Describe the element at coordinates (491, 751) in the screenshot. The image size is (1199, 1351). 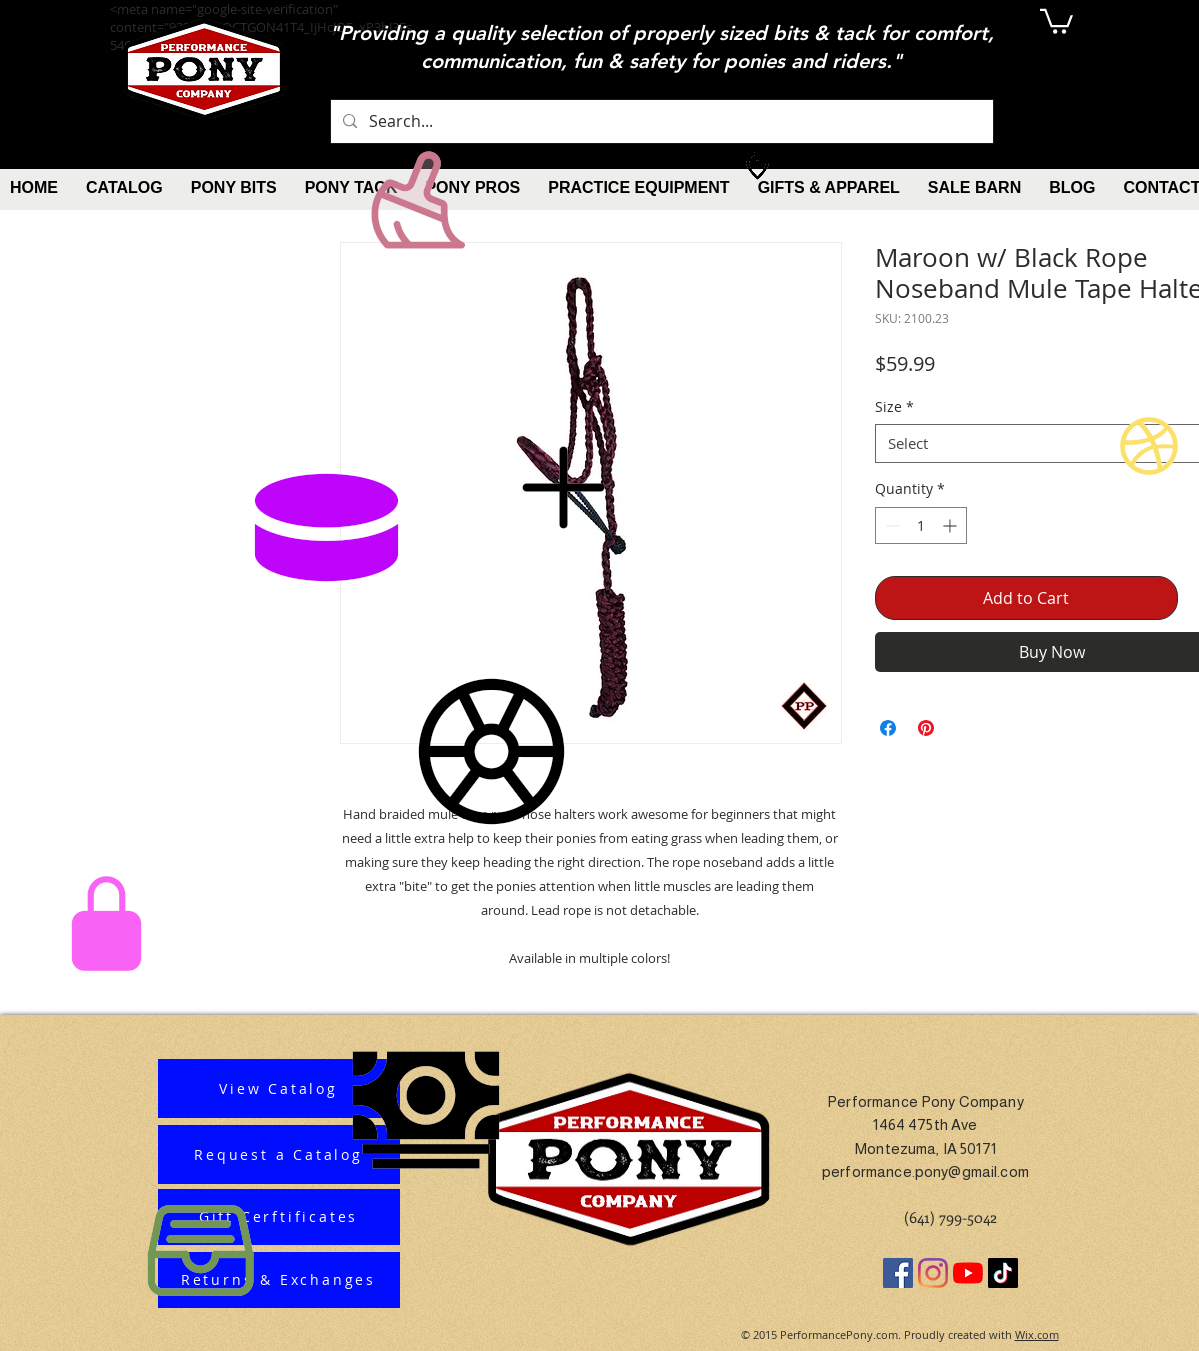
I see `indicates nuclear or radioactive content` at that location.